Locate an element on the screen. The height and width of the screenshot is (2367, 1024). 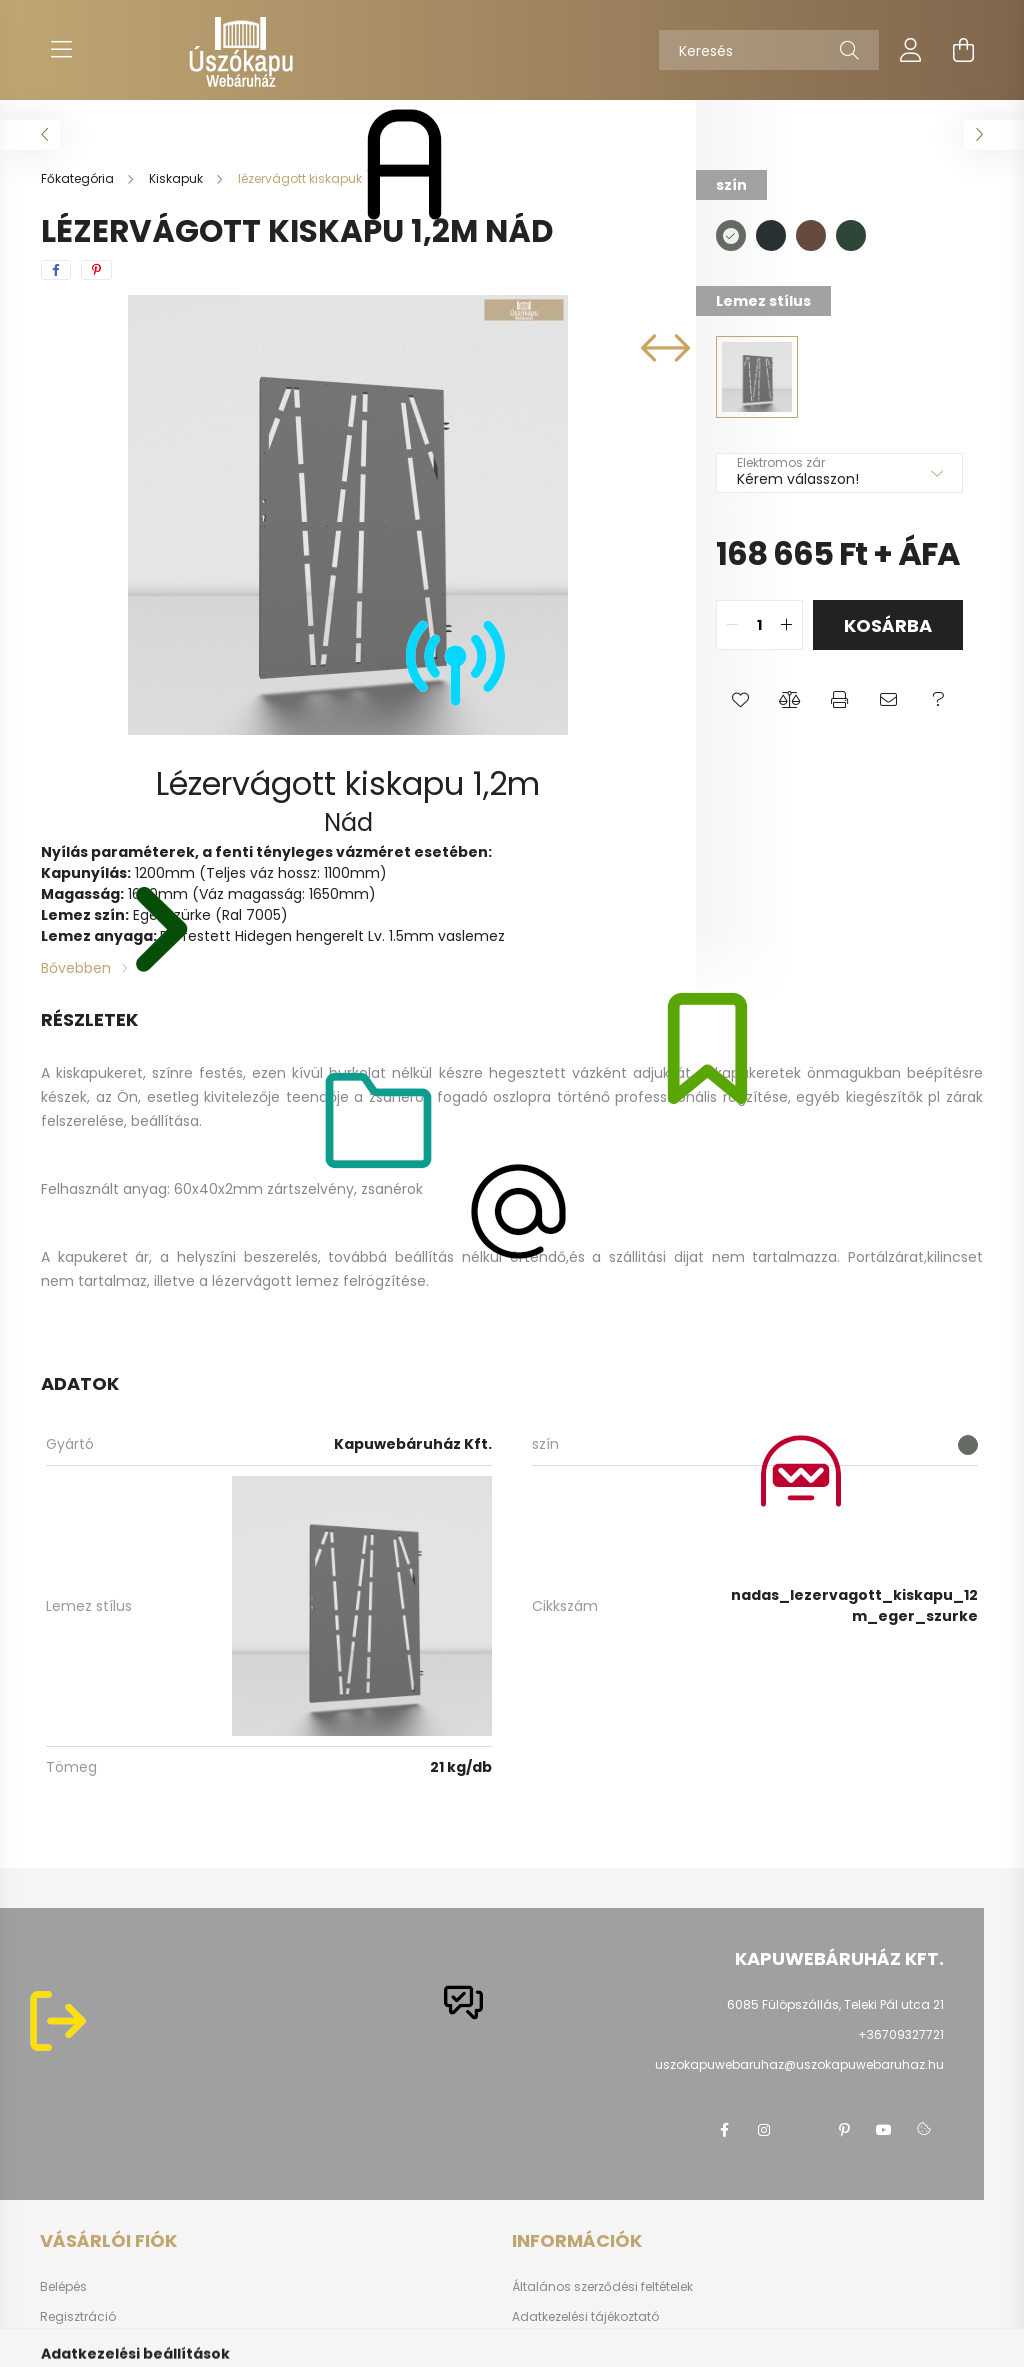
sign out of your account is located at coordinates (56, 2021).